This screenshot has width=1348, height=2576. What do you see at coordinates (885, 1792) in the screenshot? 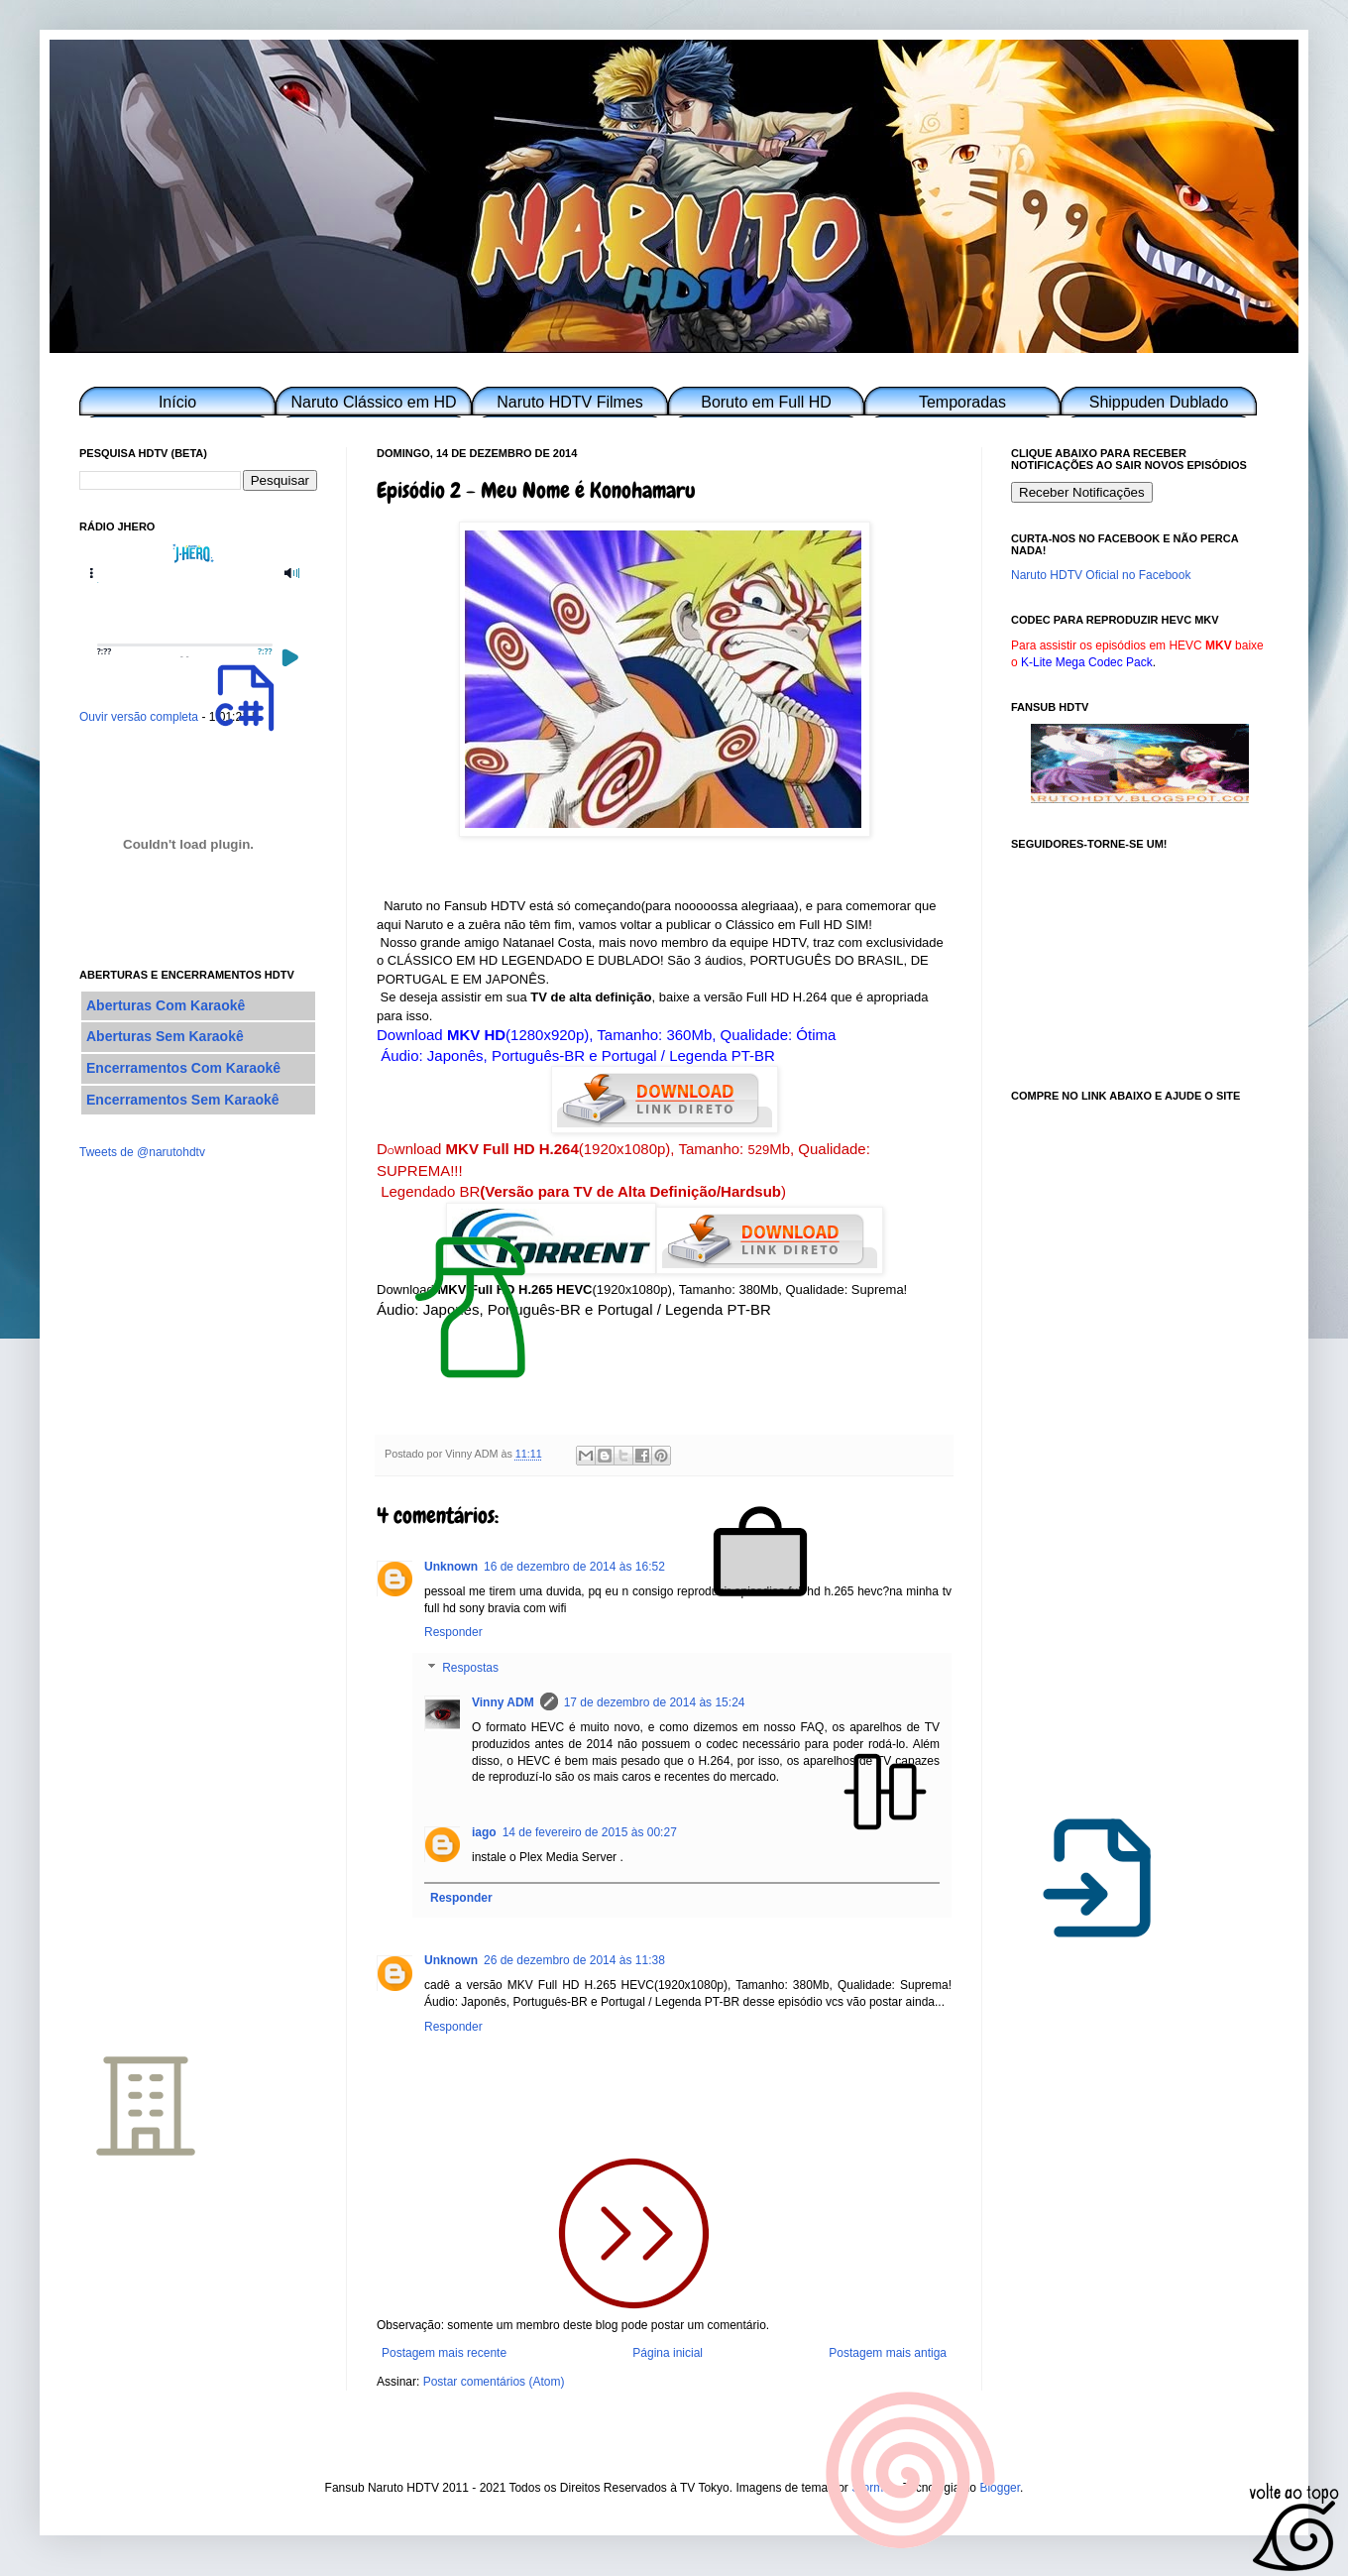
I see `align selected objects to vertical center` at bounding box center [885, 1792].